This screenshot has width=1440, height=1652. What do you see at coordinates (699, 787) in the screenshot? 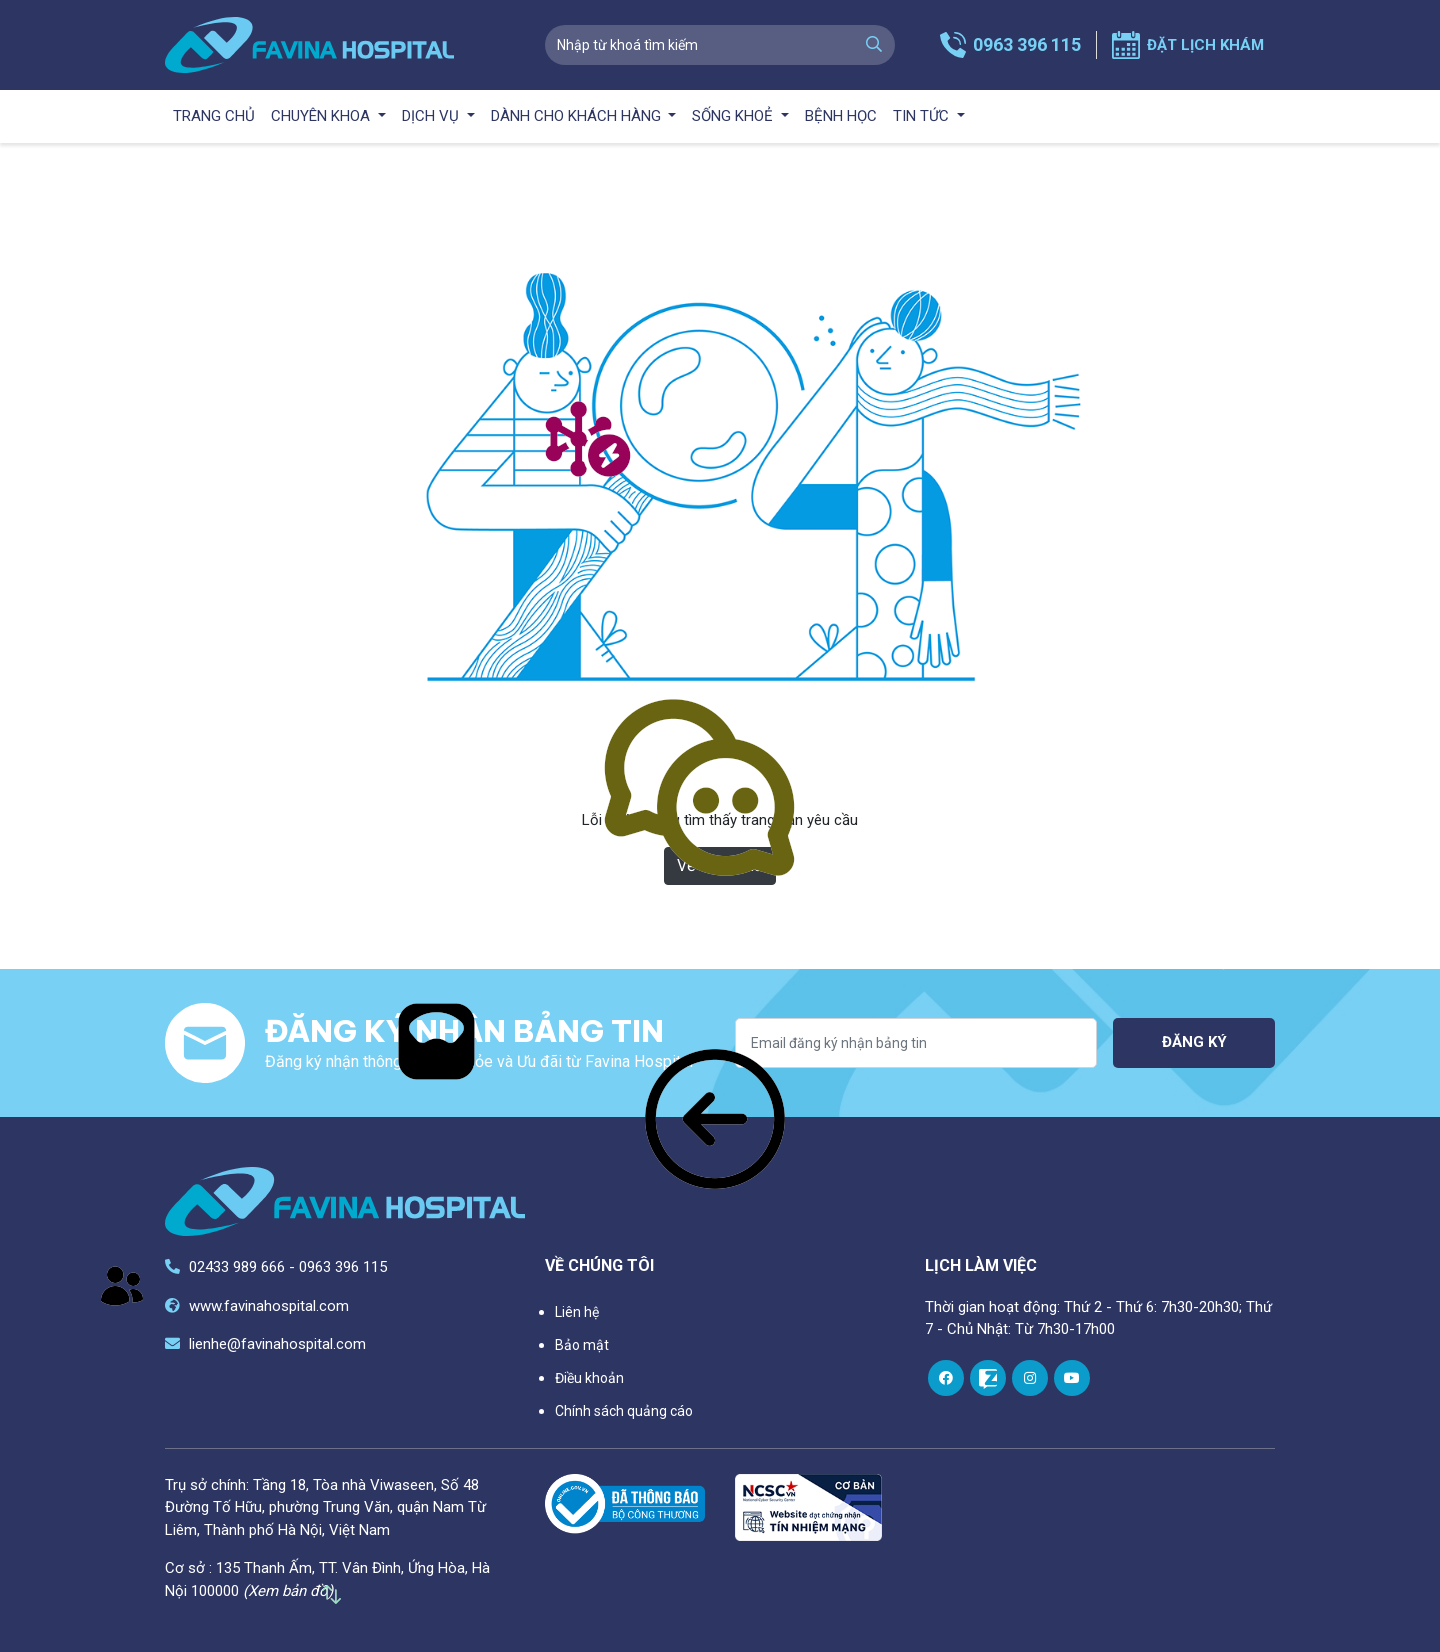
I see `open wechat messaging app` at bounding box center [699, 787].